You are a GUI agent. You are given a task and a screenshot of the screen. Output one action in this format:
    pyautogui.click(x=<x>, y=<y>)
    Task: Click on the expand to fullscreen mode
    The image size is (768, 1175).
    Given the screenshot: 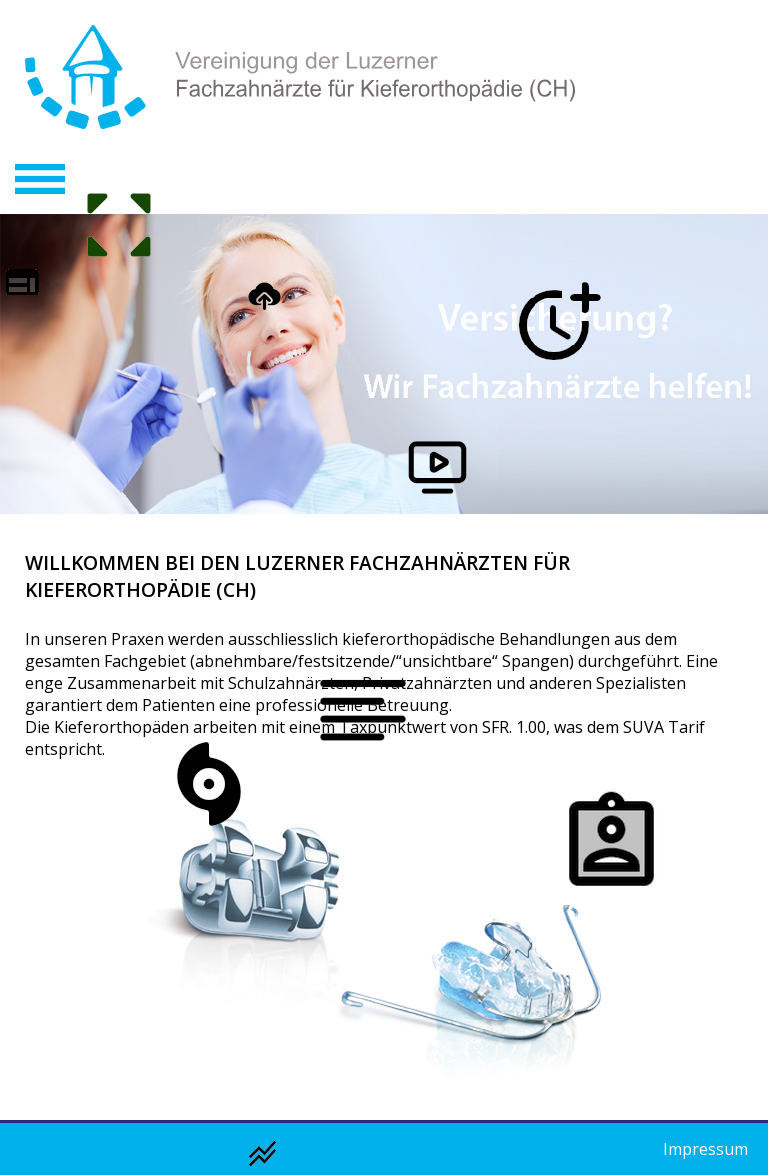 What is the action you would take?
    pyautogui.click(x=119, y=225)
    